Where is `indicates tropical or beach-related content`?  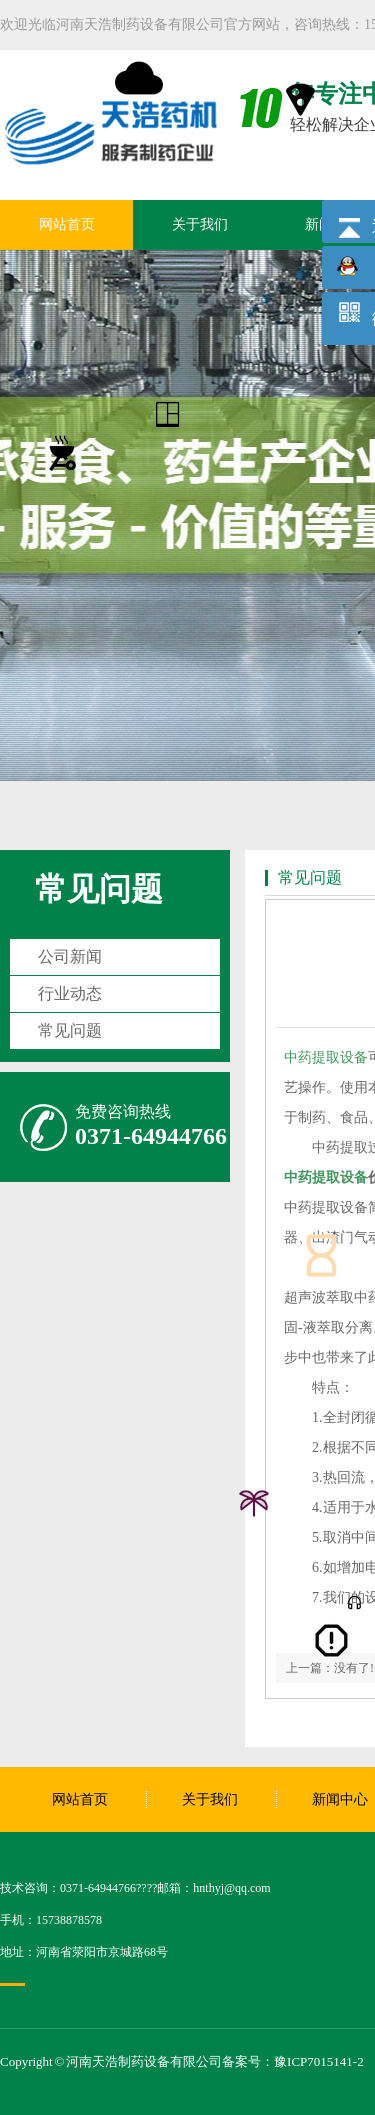
indicates tropical or beach-related content is located at coordinates (254, 1503).